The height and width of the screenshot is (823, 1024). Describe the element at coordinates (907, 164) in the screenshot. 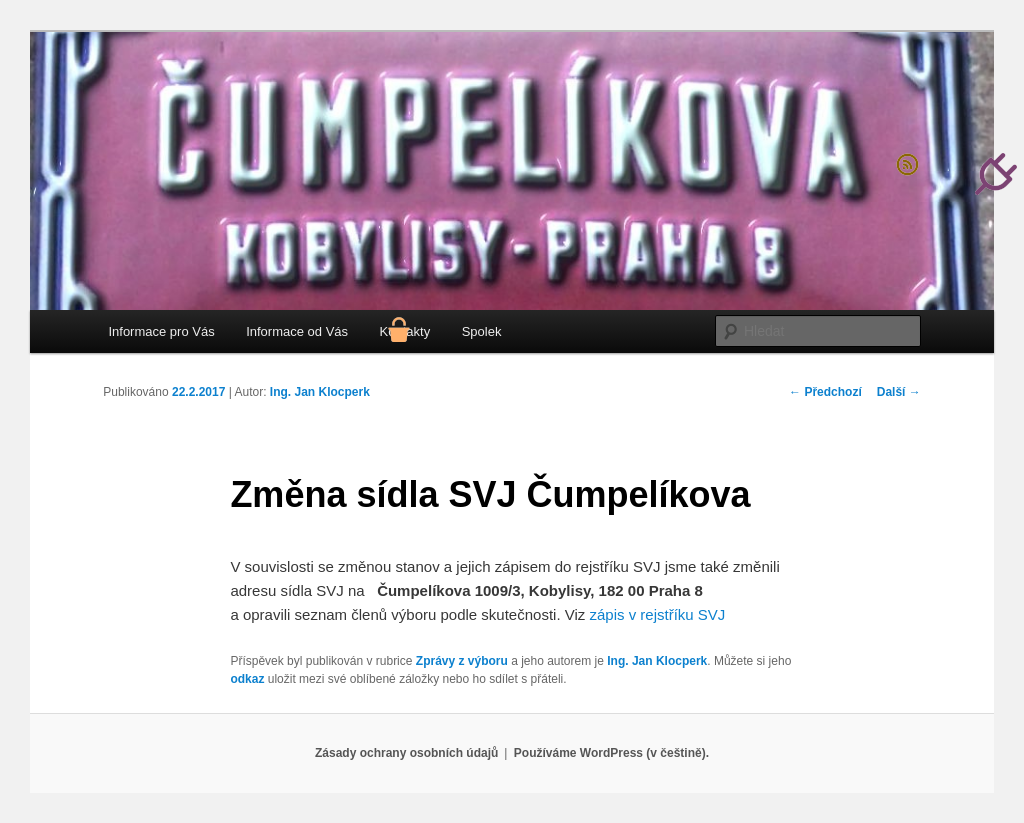

I see `locate your airtag device` at that location.